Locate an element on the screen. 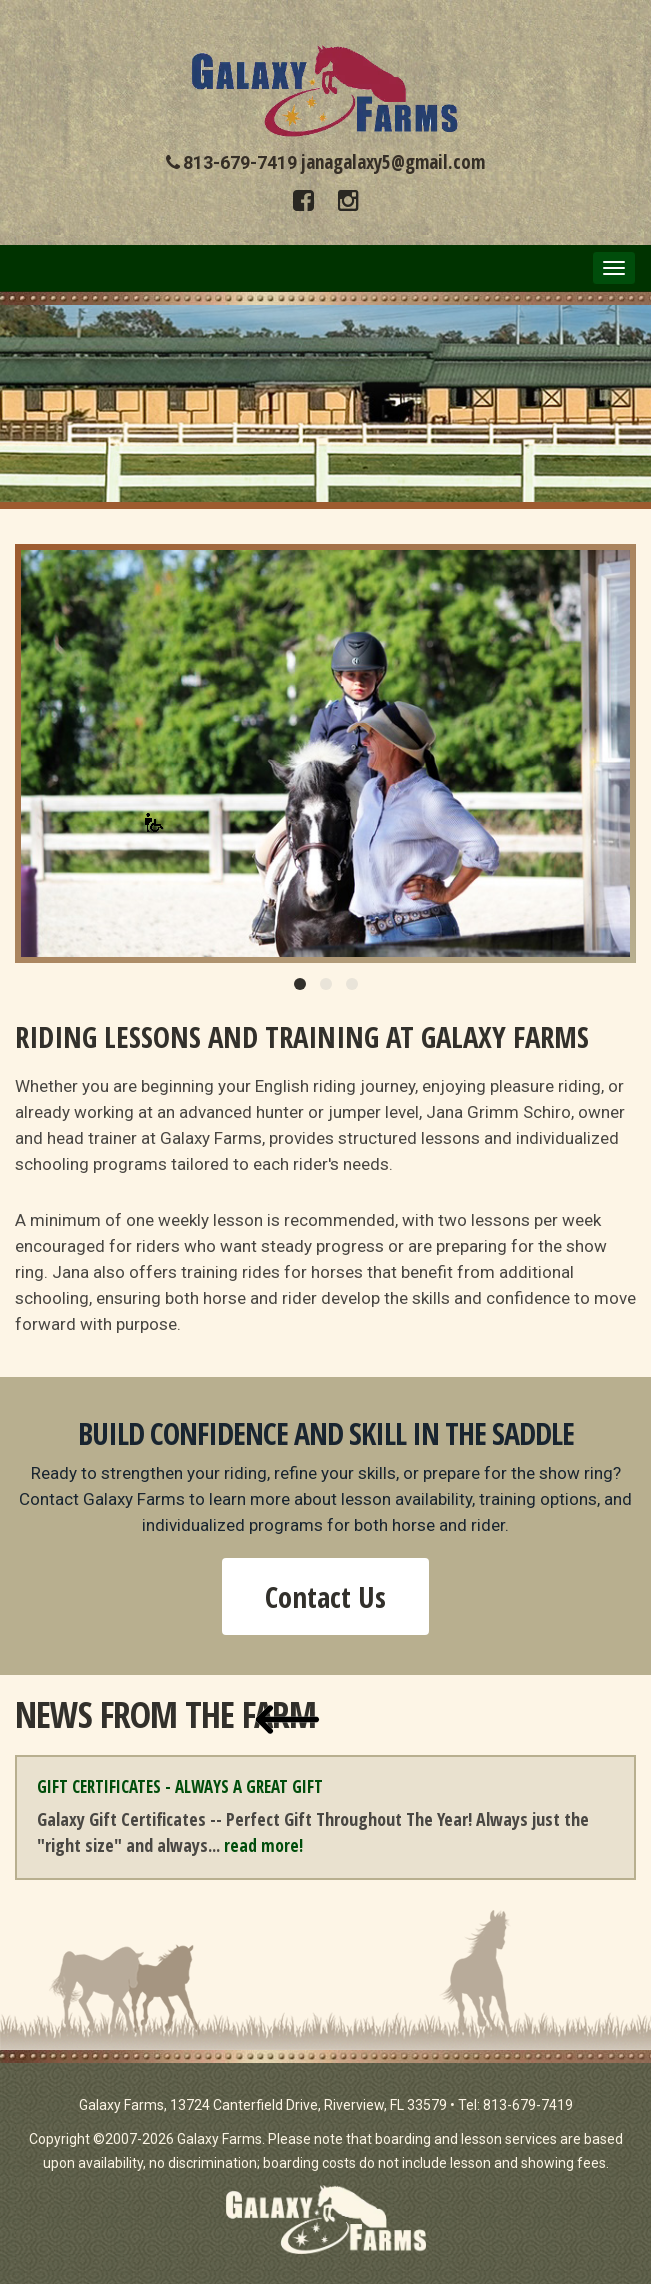 This screenshot has height=2284, width=651. move item to the left is located at coordinates (287, 1719).